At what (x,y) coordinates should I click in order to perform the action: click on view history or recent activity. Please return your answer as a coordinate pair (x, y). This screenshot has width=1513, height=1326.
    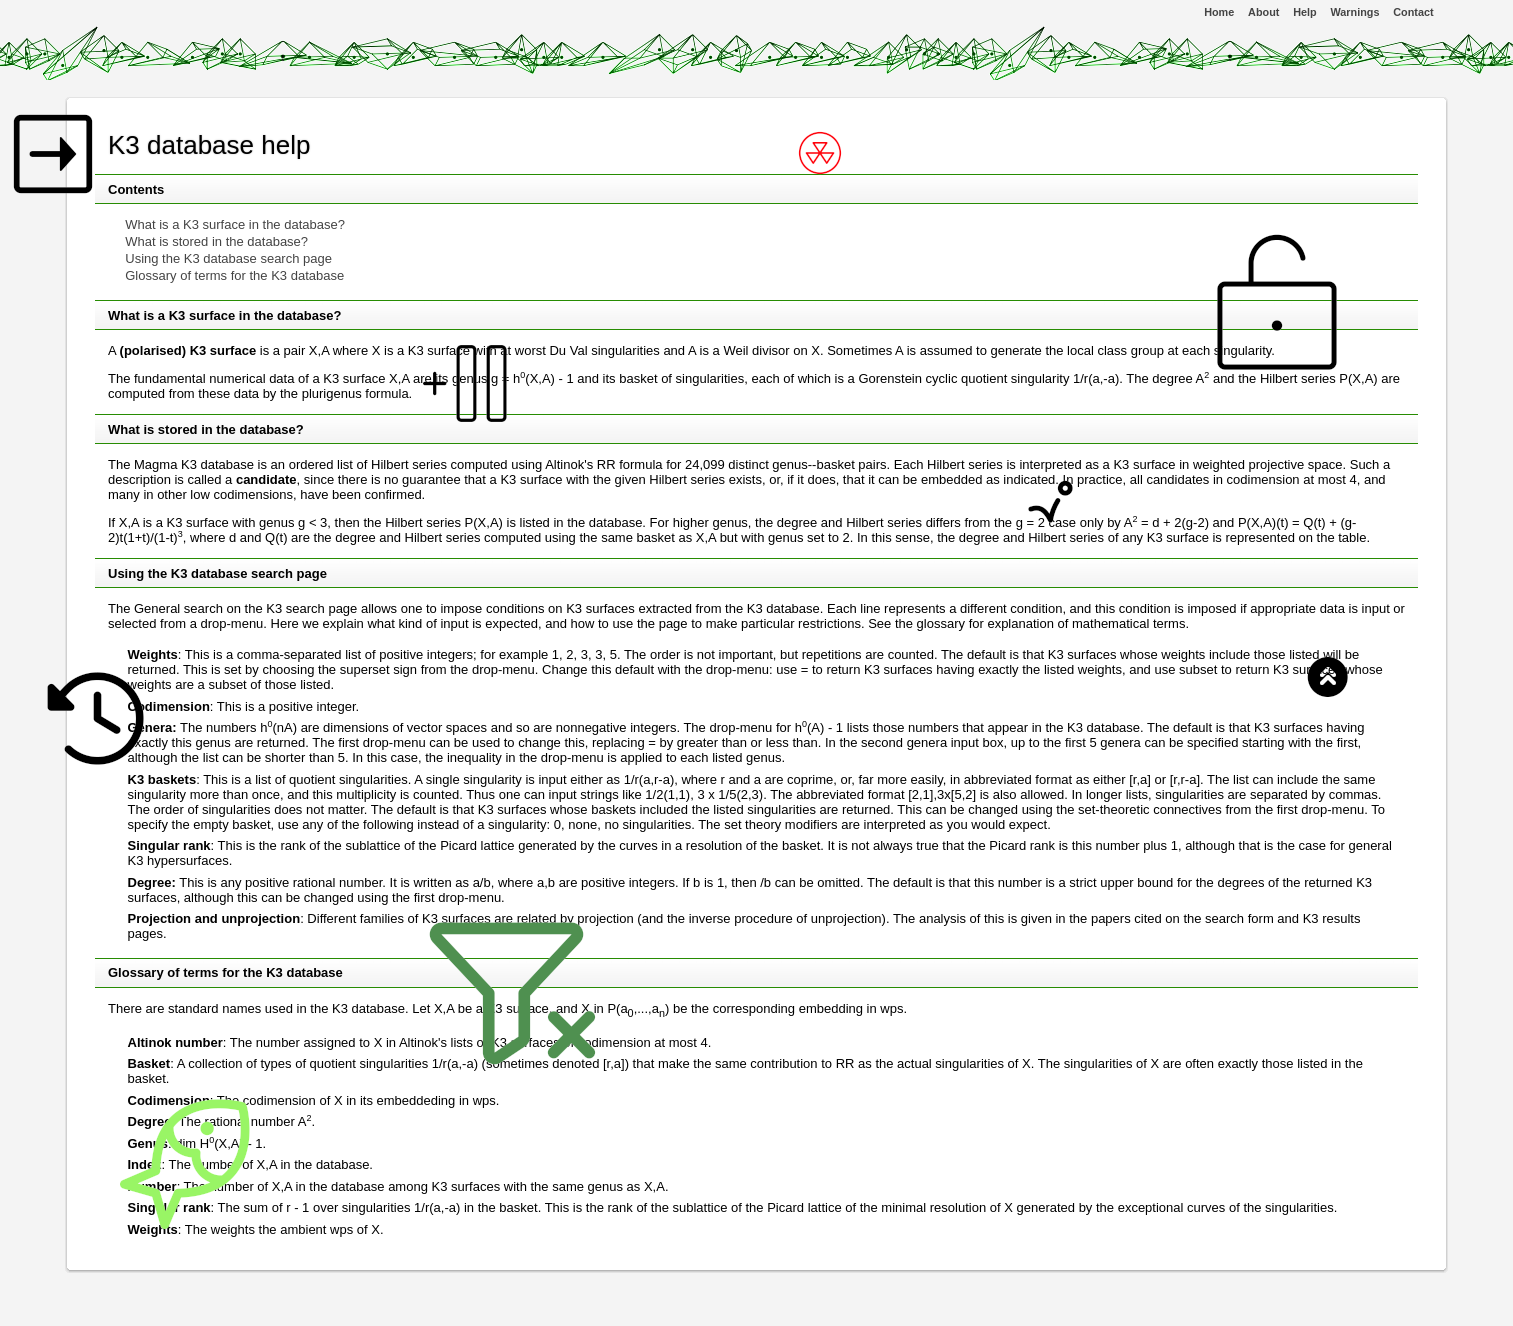
    Looking at the image, I should click on (97, 718).